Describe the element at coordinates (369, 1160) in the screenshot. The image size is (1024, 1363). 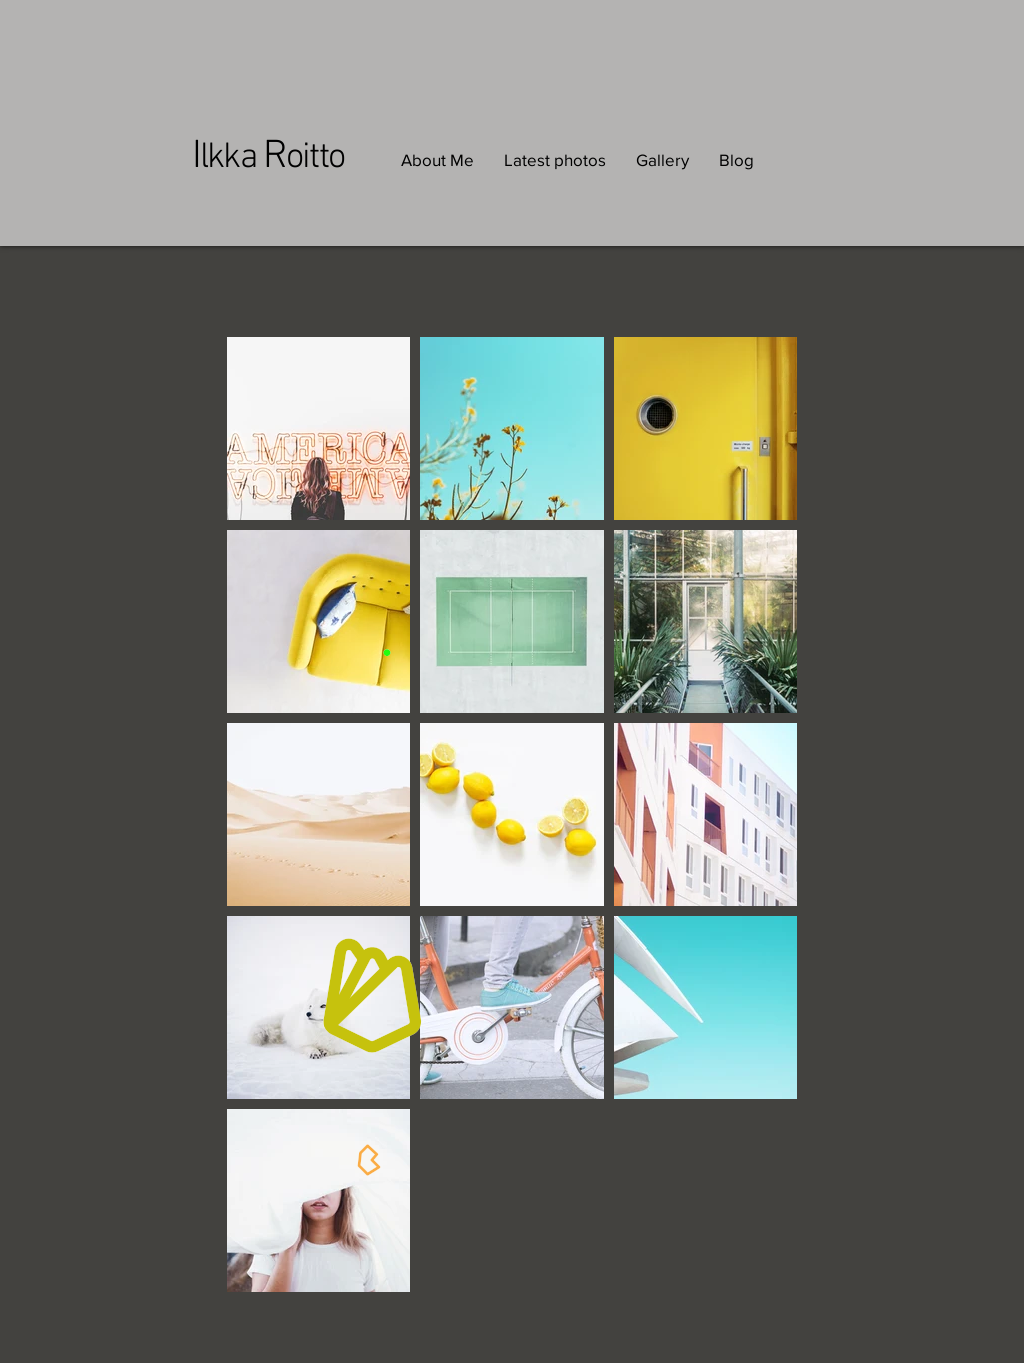
I see `bulma CSS framework logo` at that location.